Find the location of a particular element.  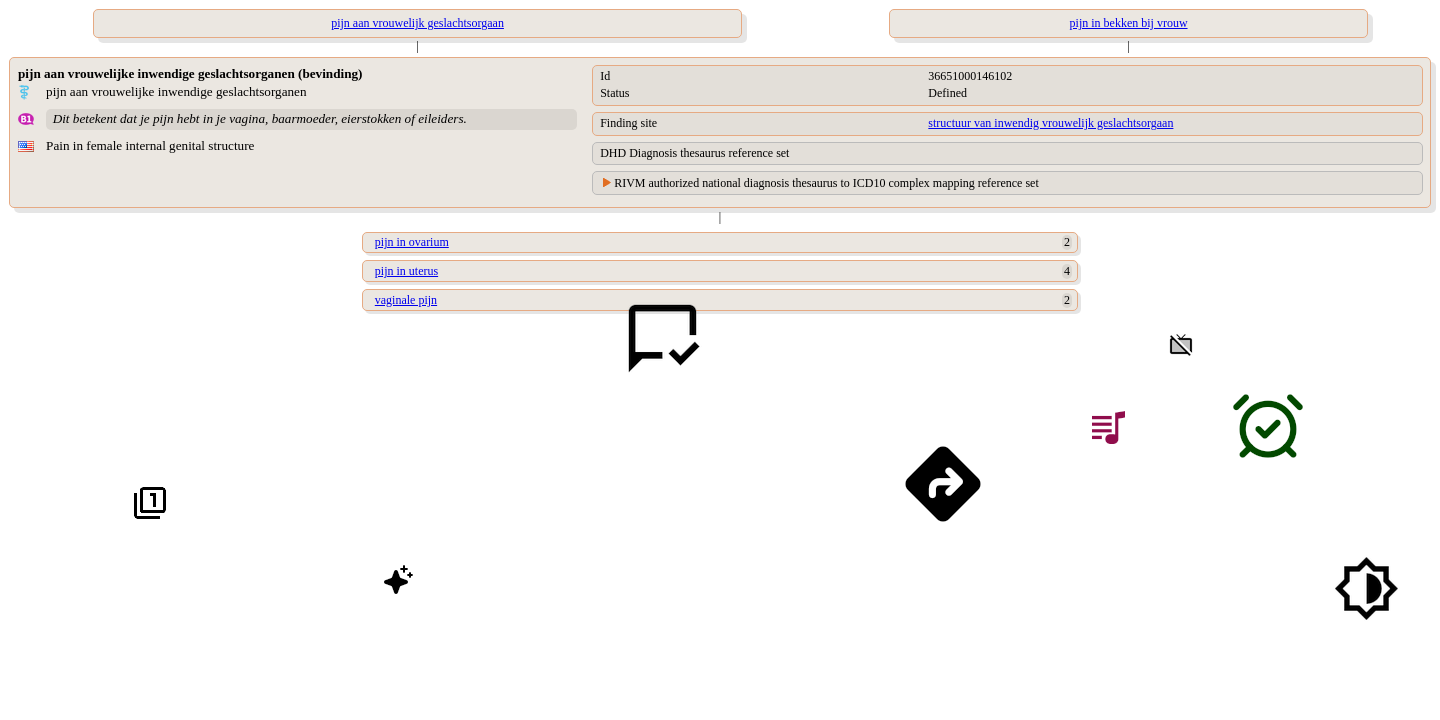

turn right navigation instruction is located at coordinates (943, 484).